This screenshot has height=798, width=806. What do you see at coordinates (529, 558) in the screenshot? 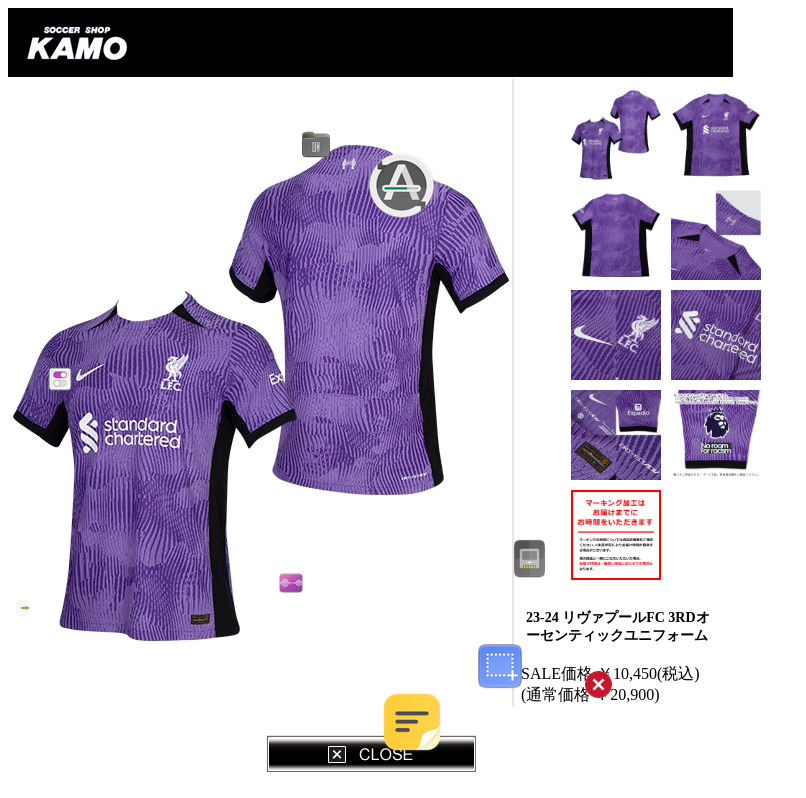
I see `nintendo 64 game ROM file` at bounding box center [529, 558].